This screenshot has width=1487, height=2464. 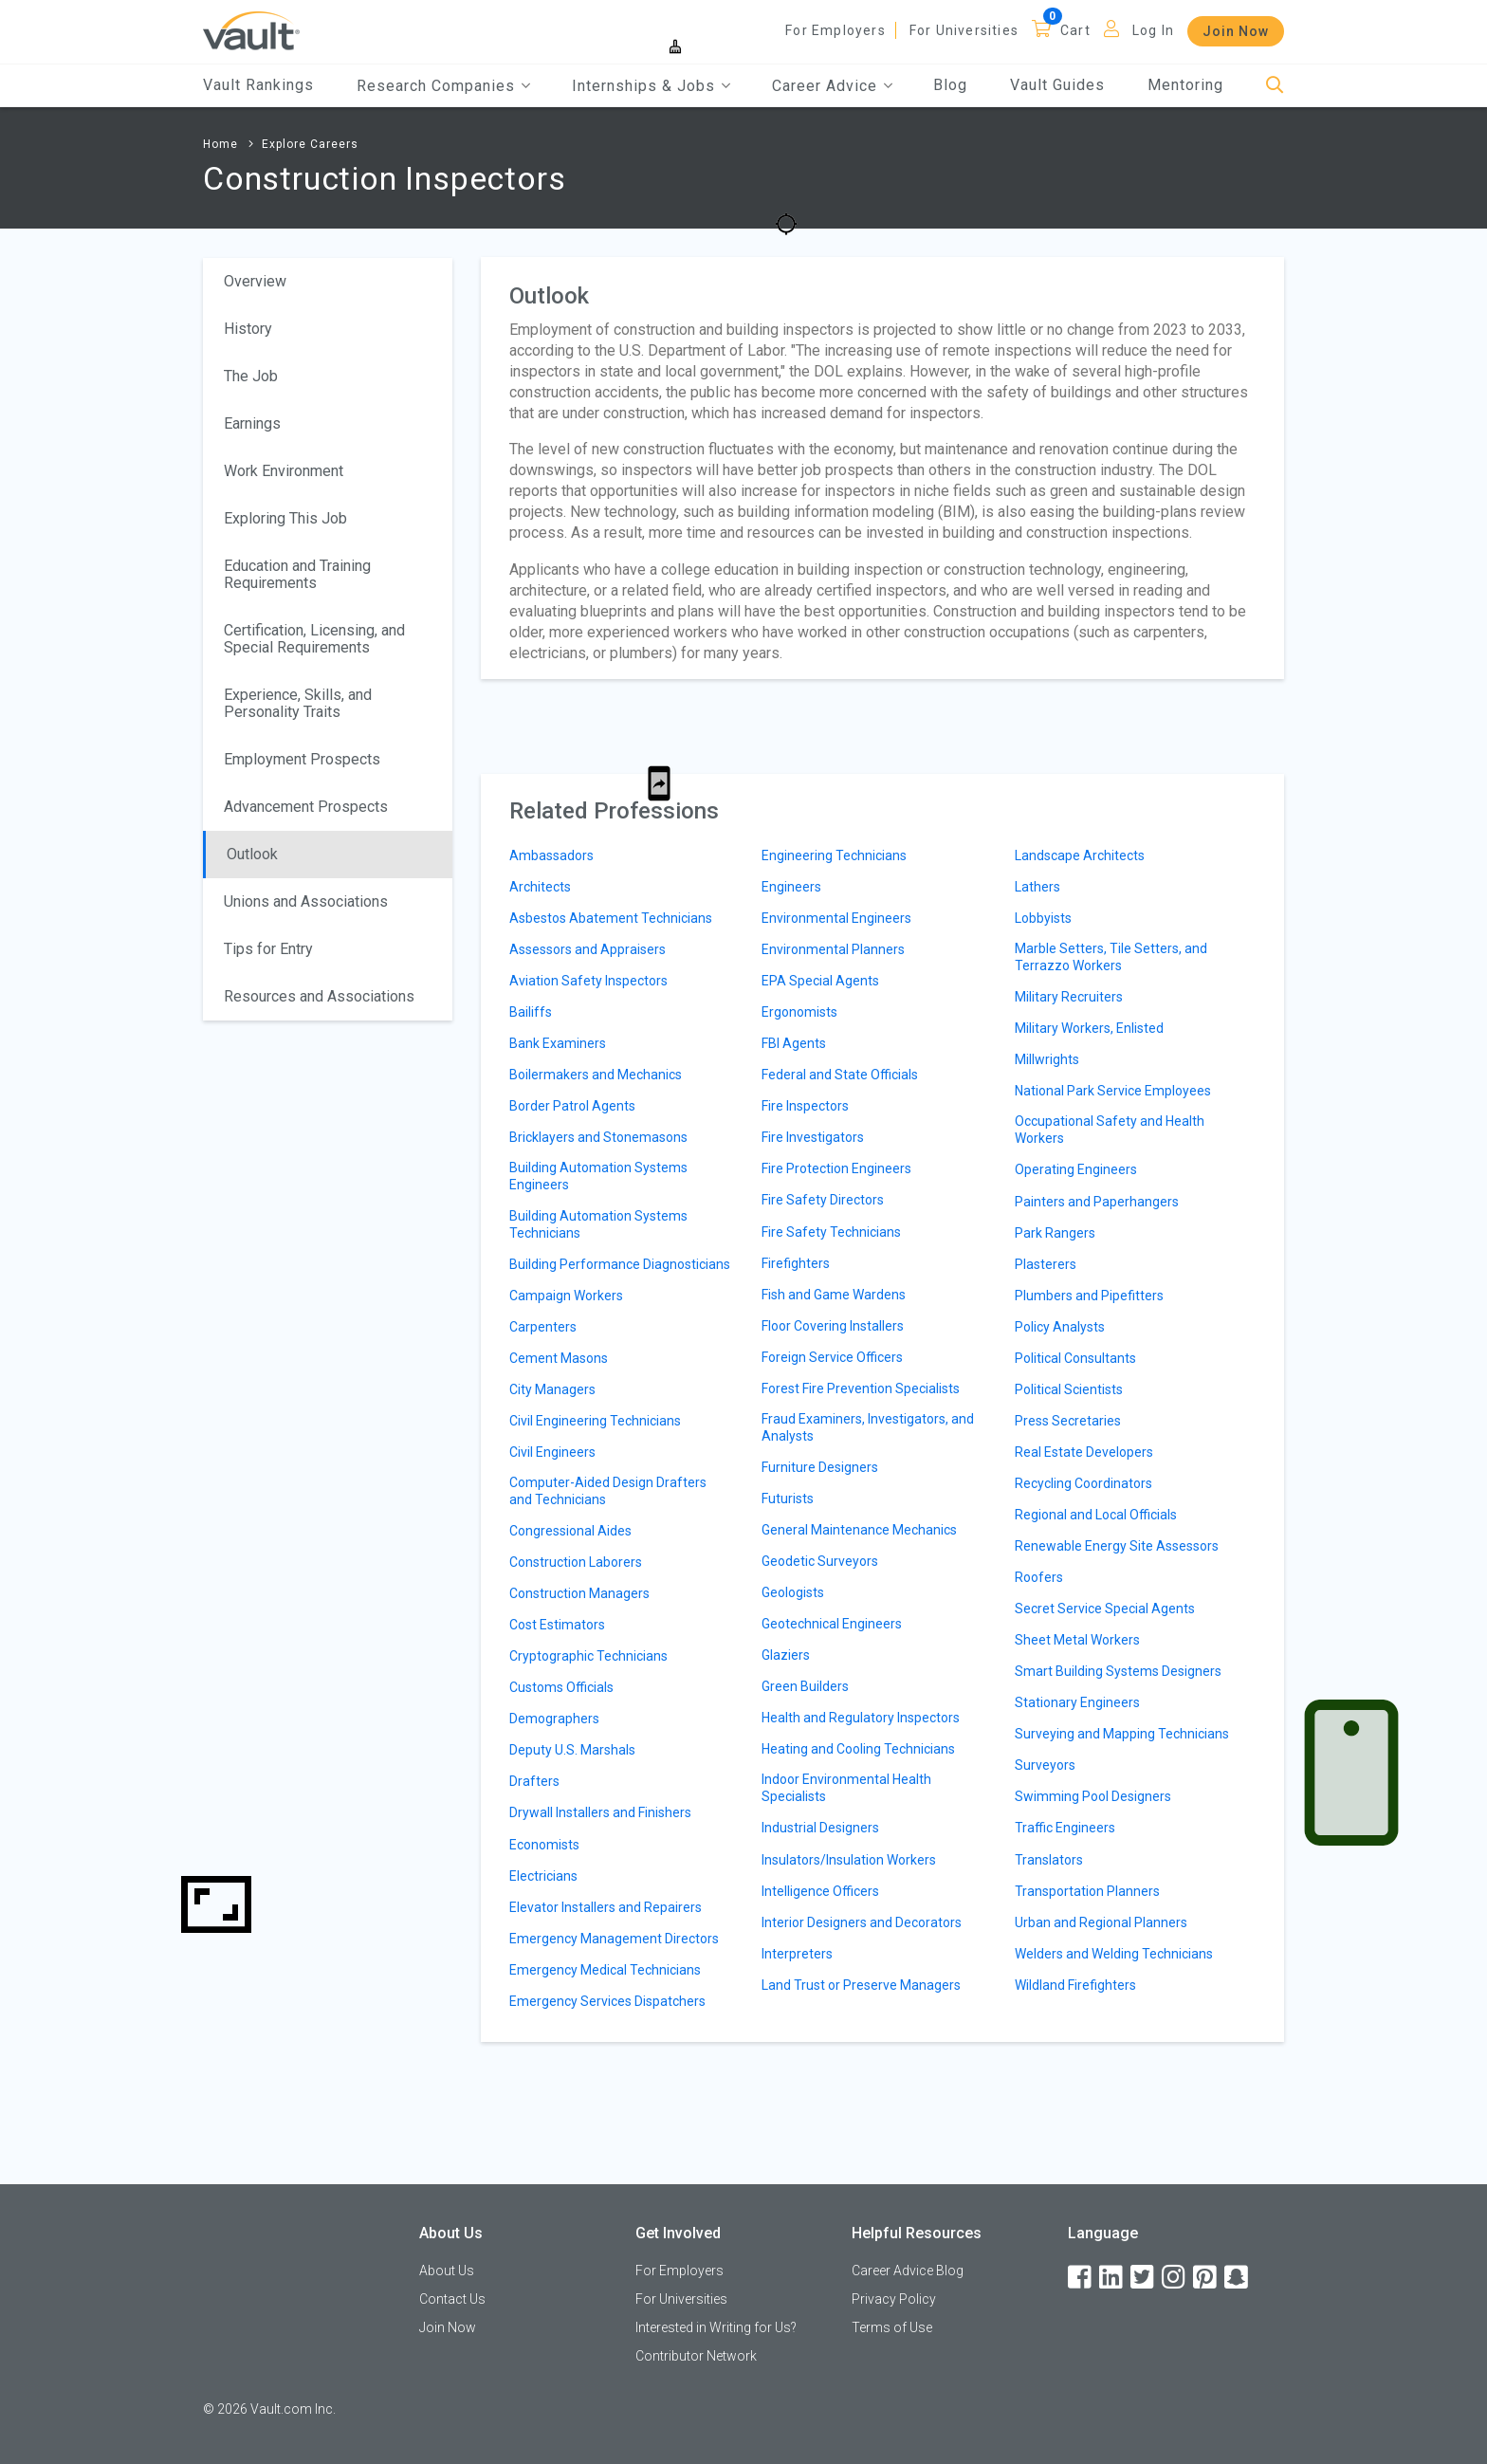 What do you see at coordinates (1351, 1773) in the screenshot?
I see `access device camera settings` at bounding box center [1351, 1773].